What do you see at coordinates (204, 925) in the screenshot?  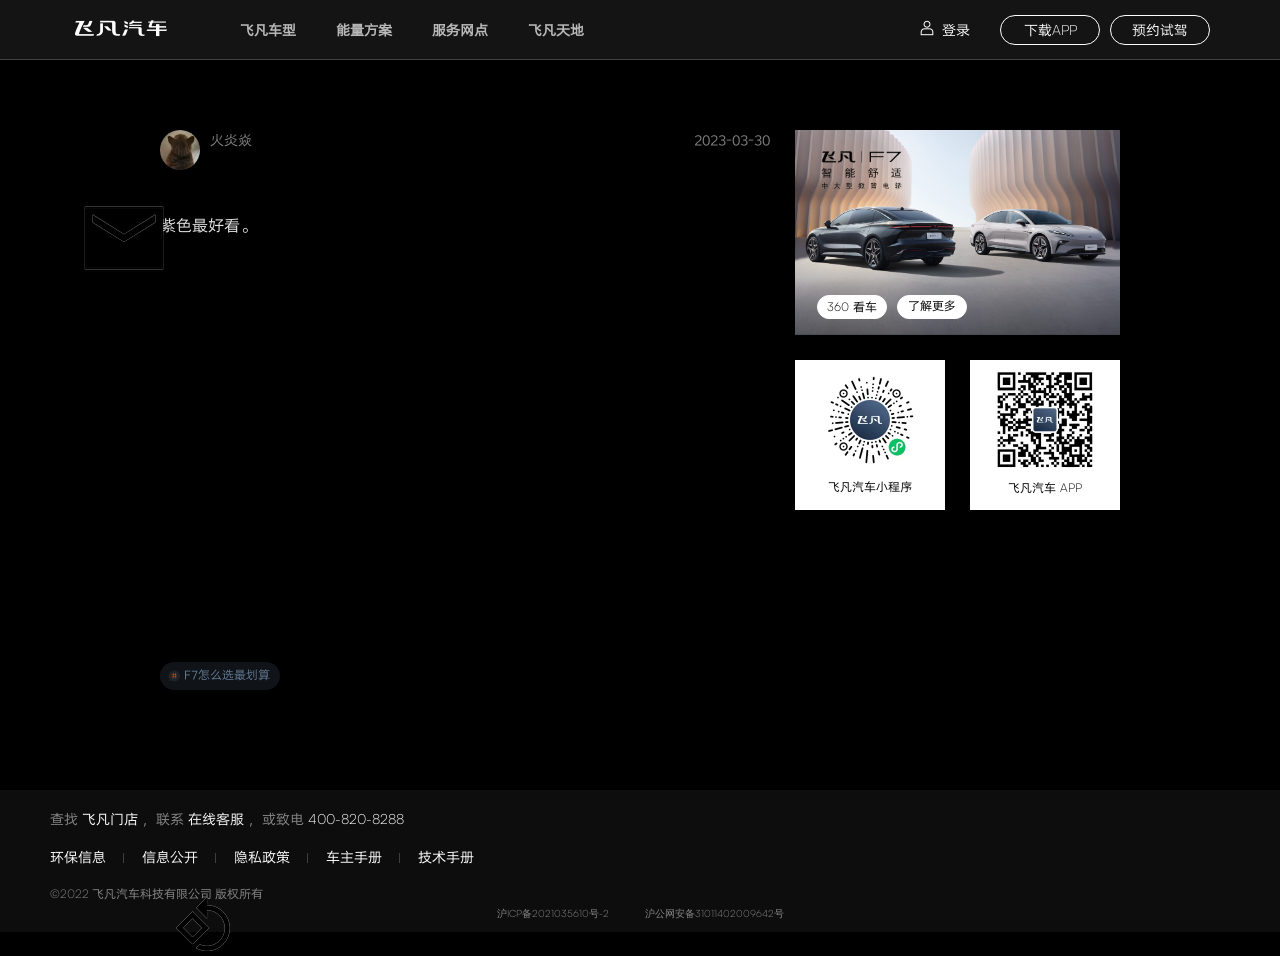 I see `rotate image 90 degrees counterclockwise` at bounding box center [204, 925].